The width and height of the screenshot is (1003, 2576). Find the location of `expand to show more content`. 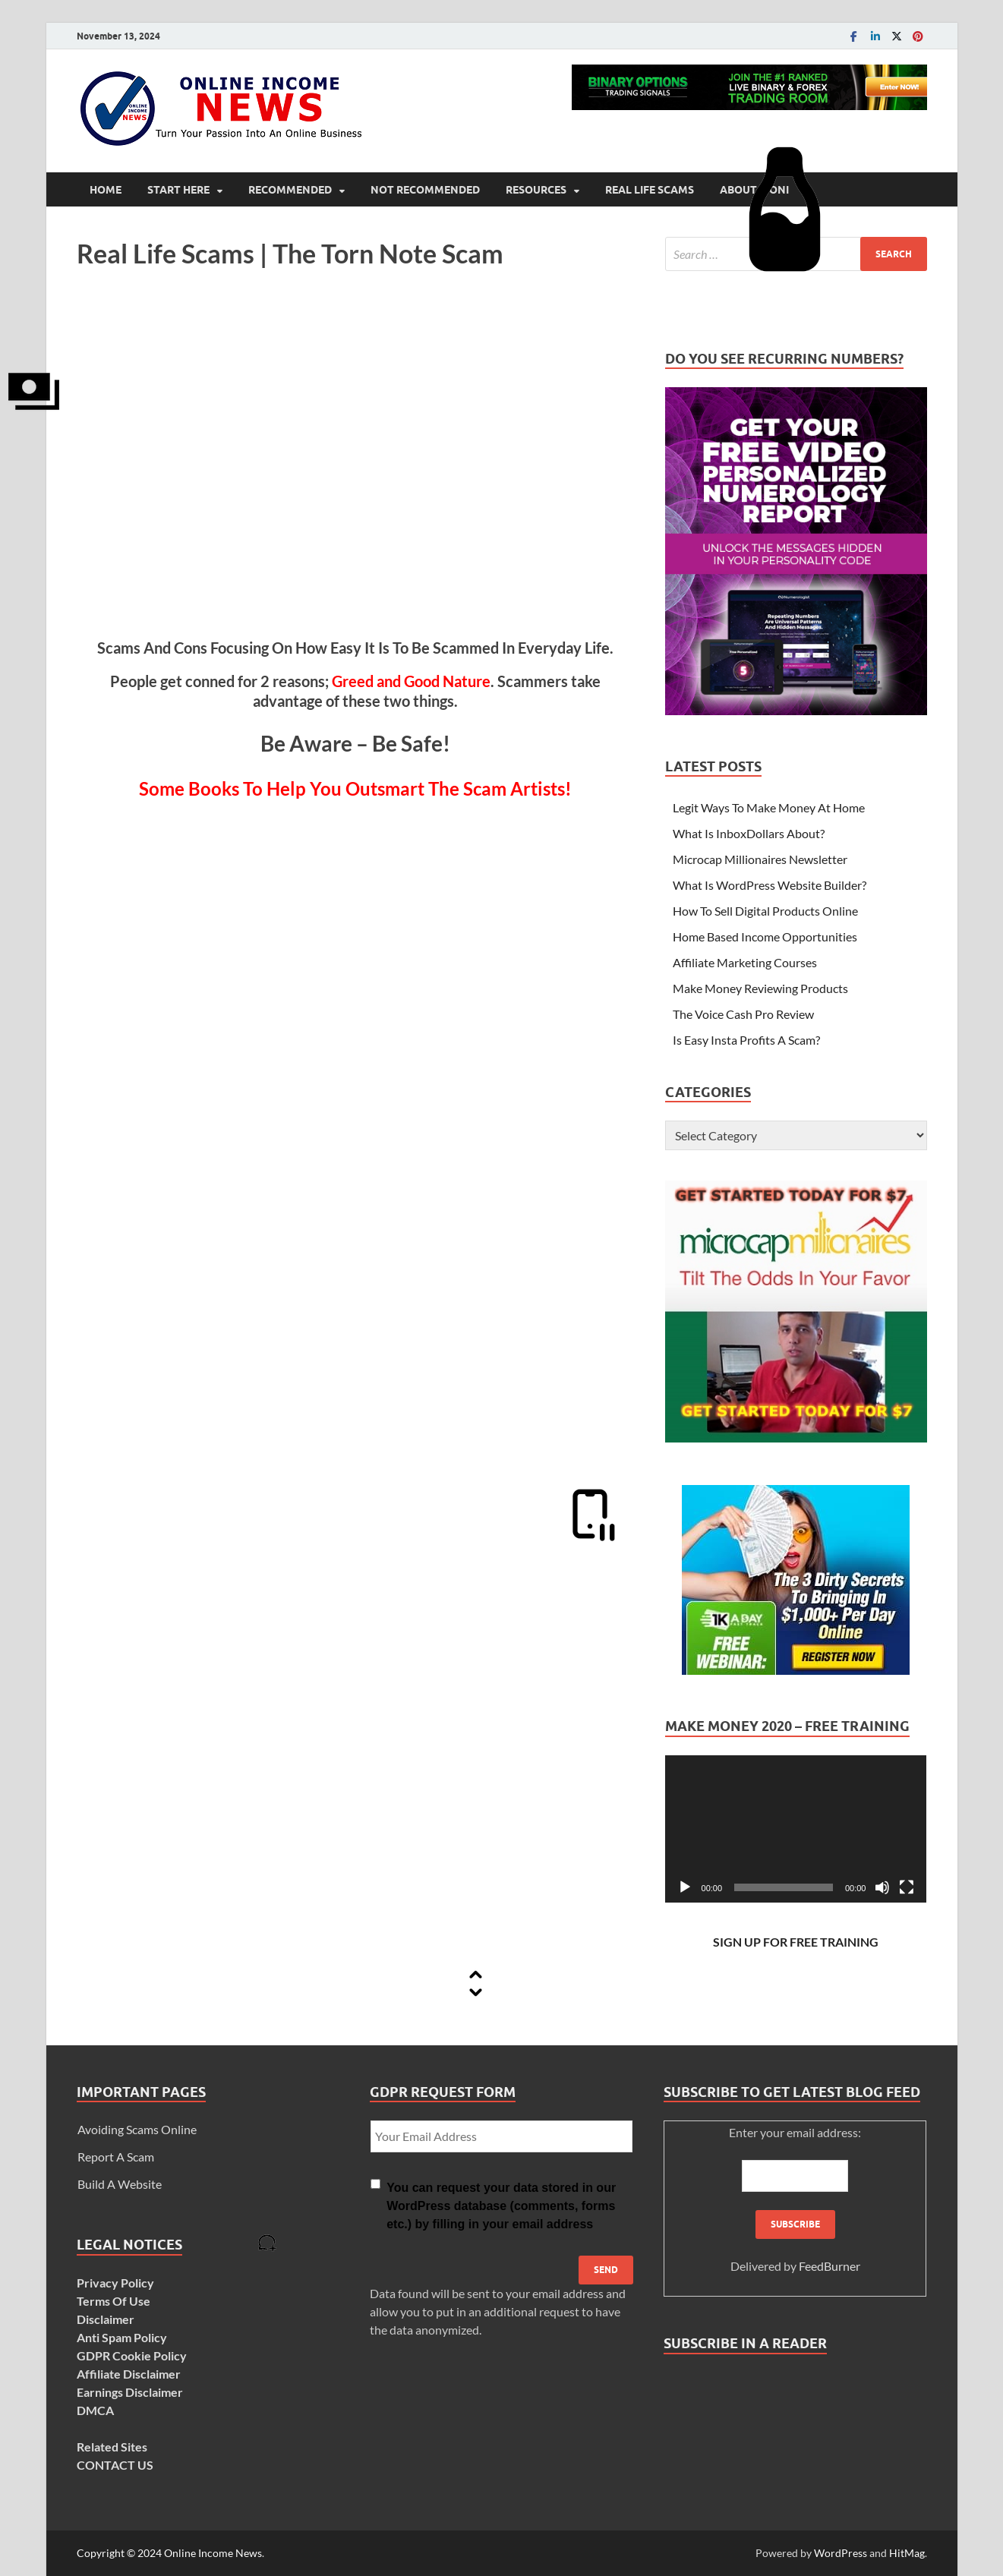

expand to show more content is located at coordinates (475, 1983).